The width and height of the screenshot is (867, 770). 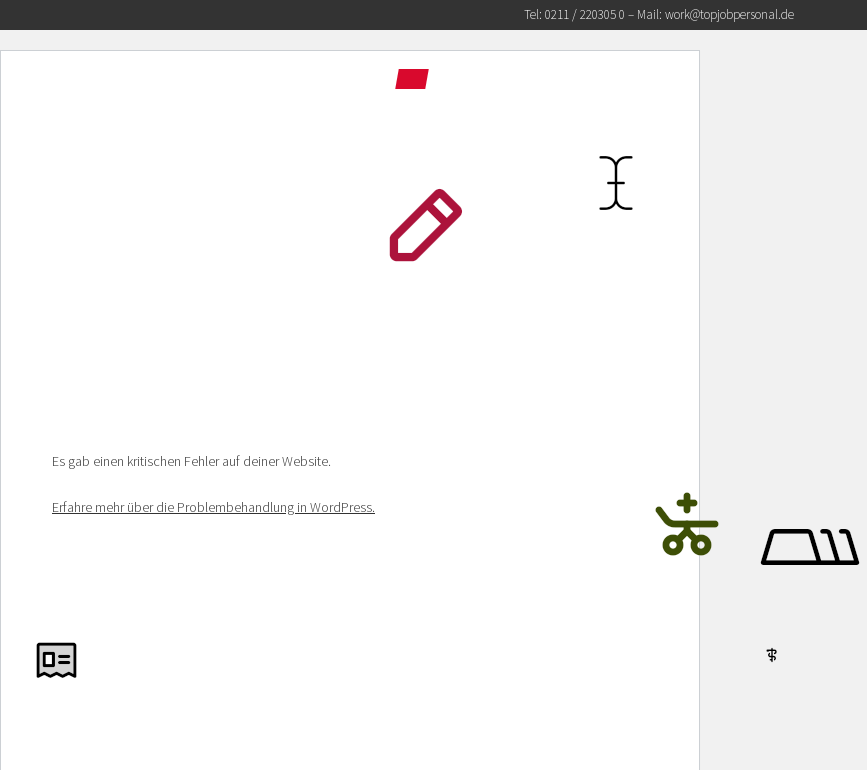 What do you see at coordinates (56, 659) in the screenshot?
I see `view news article or clipping` at bounding box center [56, 659].